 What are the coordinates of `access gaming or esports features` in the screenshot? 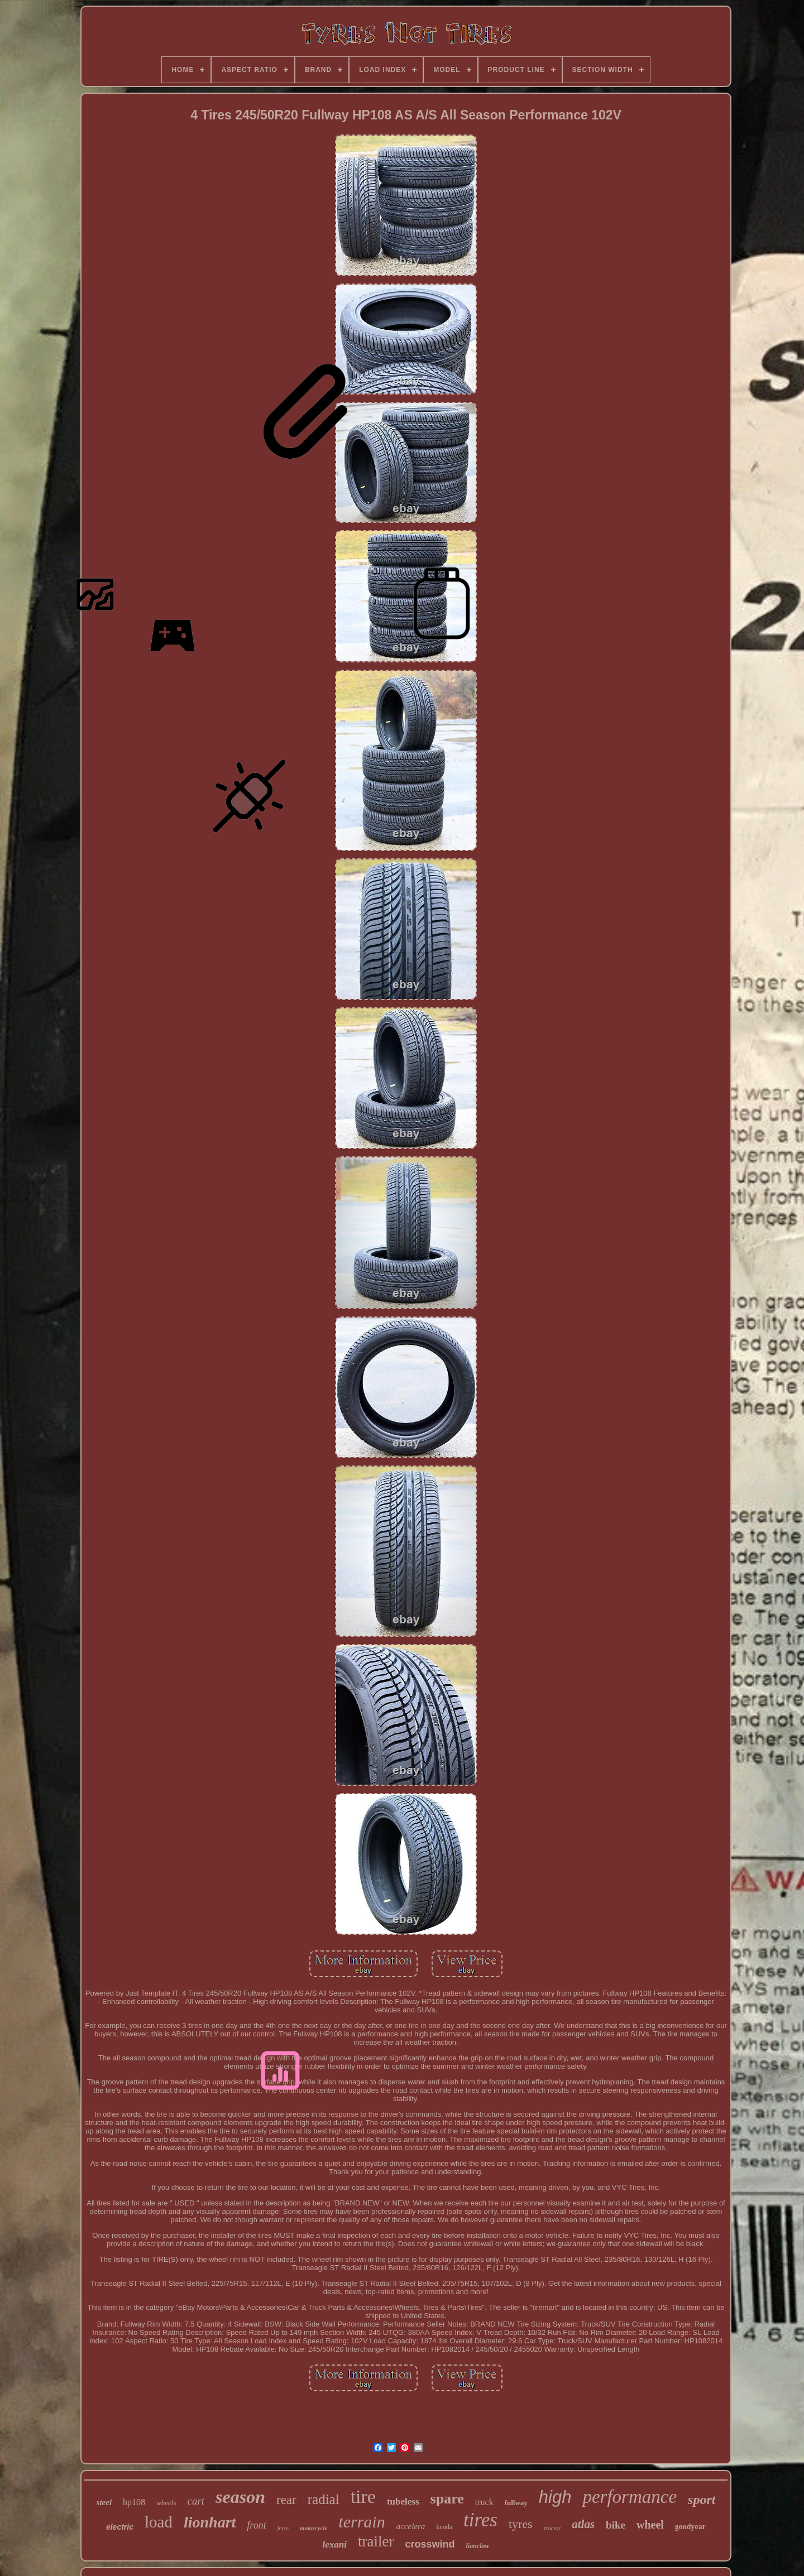 It's located at (173, 636).